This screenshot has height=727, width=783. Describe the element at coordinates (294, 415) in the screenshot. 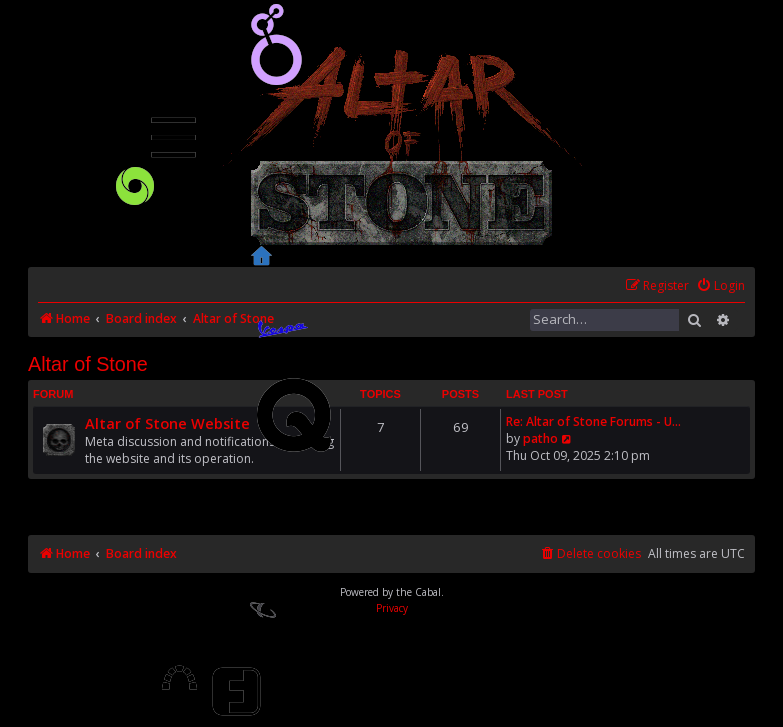

I see `open qase test management platform` at that location.